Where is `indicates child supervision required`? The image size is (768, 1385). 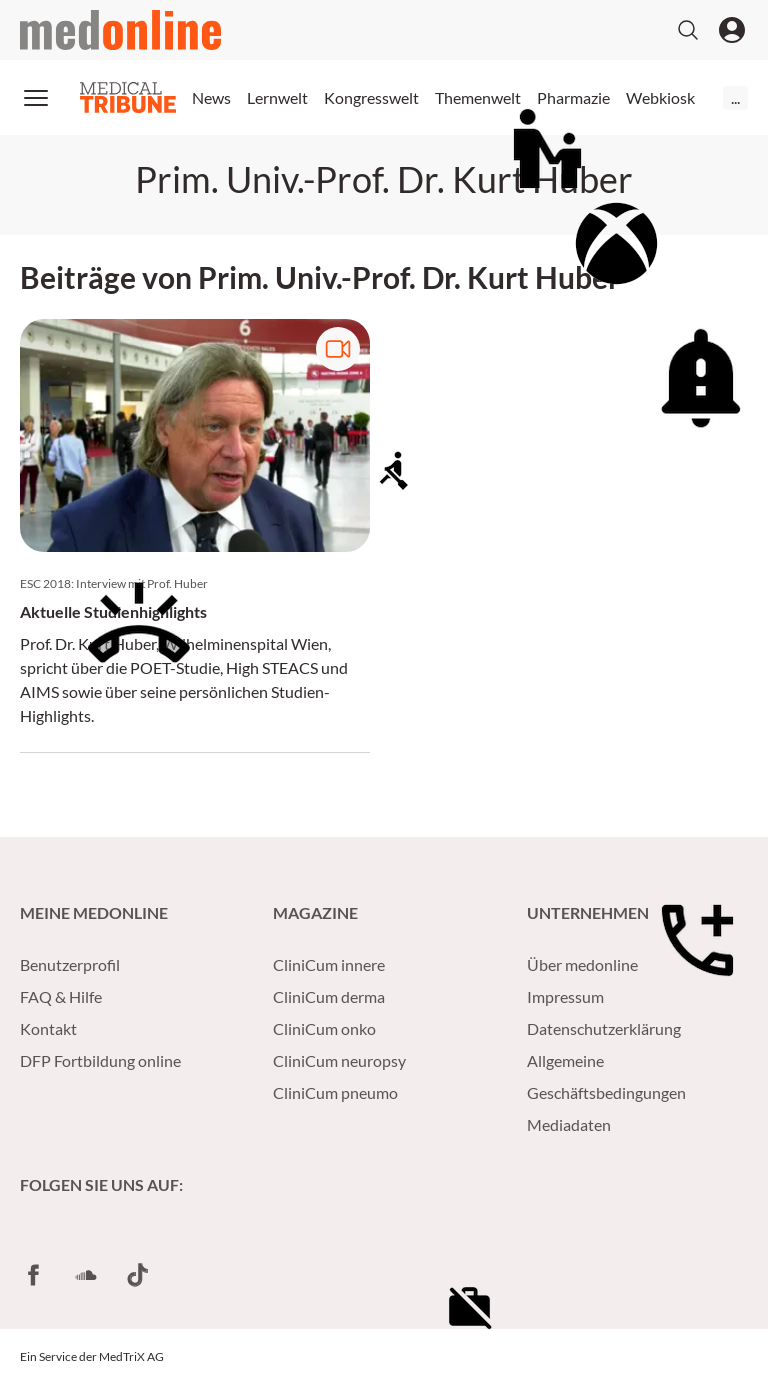
indicates child supervision required is located at coordinates (549, 148).